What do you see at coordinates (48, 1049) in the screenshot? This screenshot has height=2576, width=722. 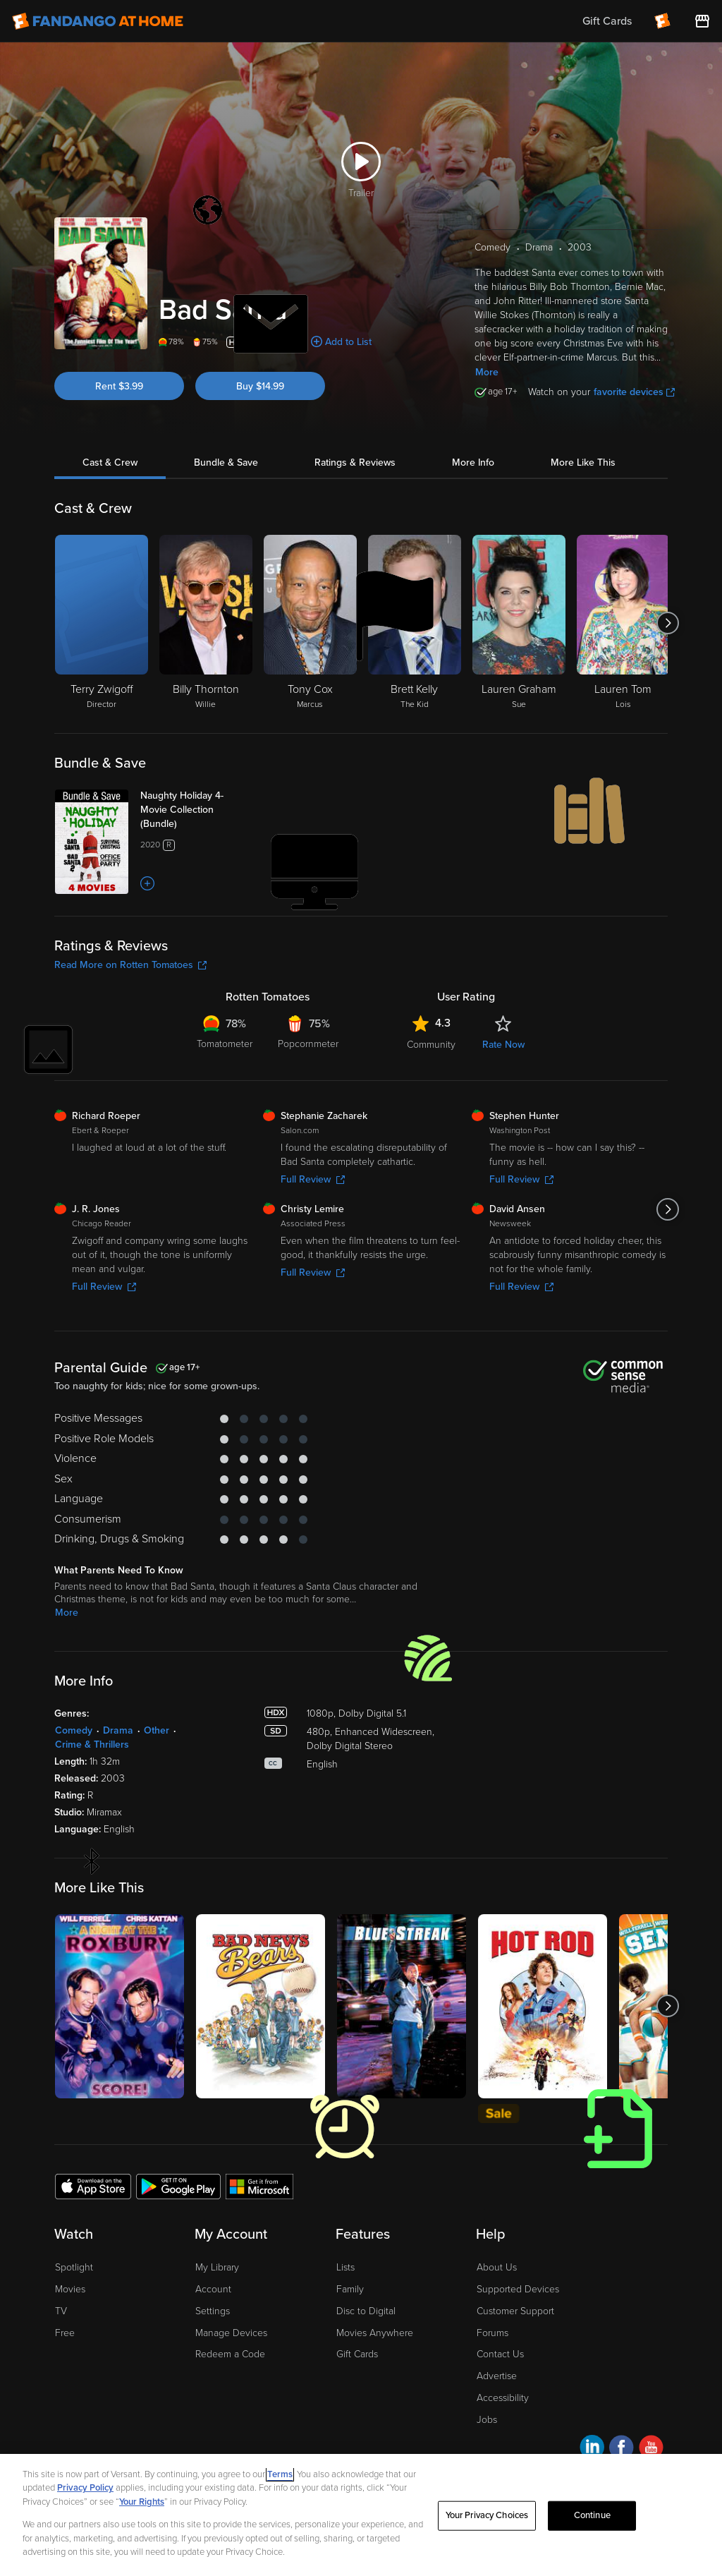 I see `view image or photo` at bounding box center [48, 1049].